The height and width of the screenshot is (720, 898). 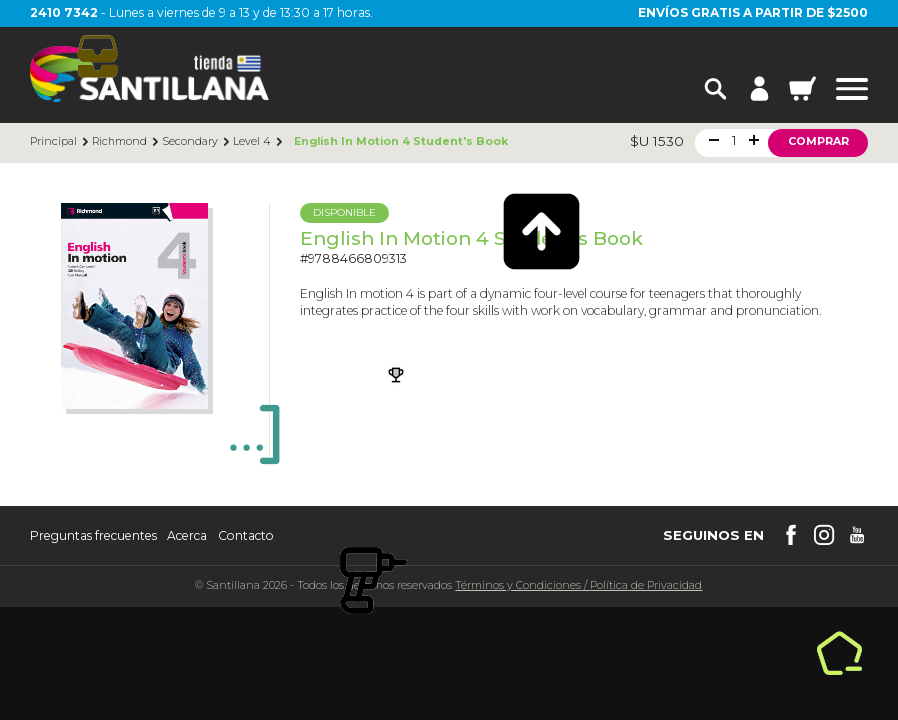 I want to click on access power tools or hardware category, so click(x=373, y=580).